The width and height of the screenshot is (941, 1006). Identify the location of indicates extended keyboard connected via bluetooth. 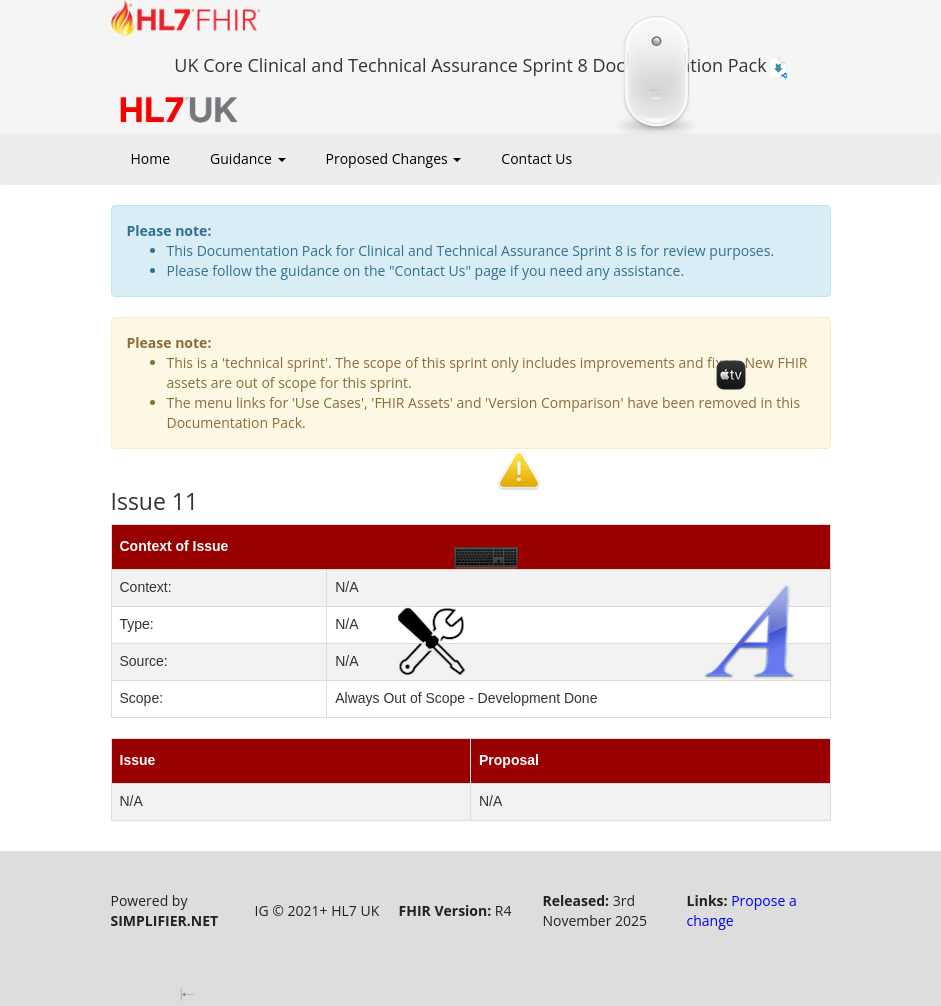
(486, 557).